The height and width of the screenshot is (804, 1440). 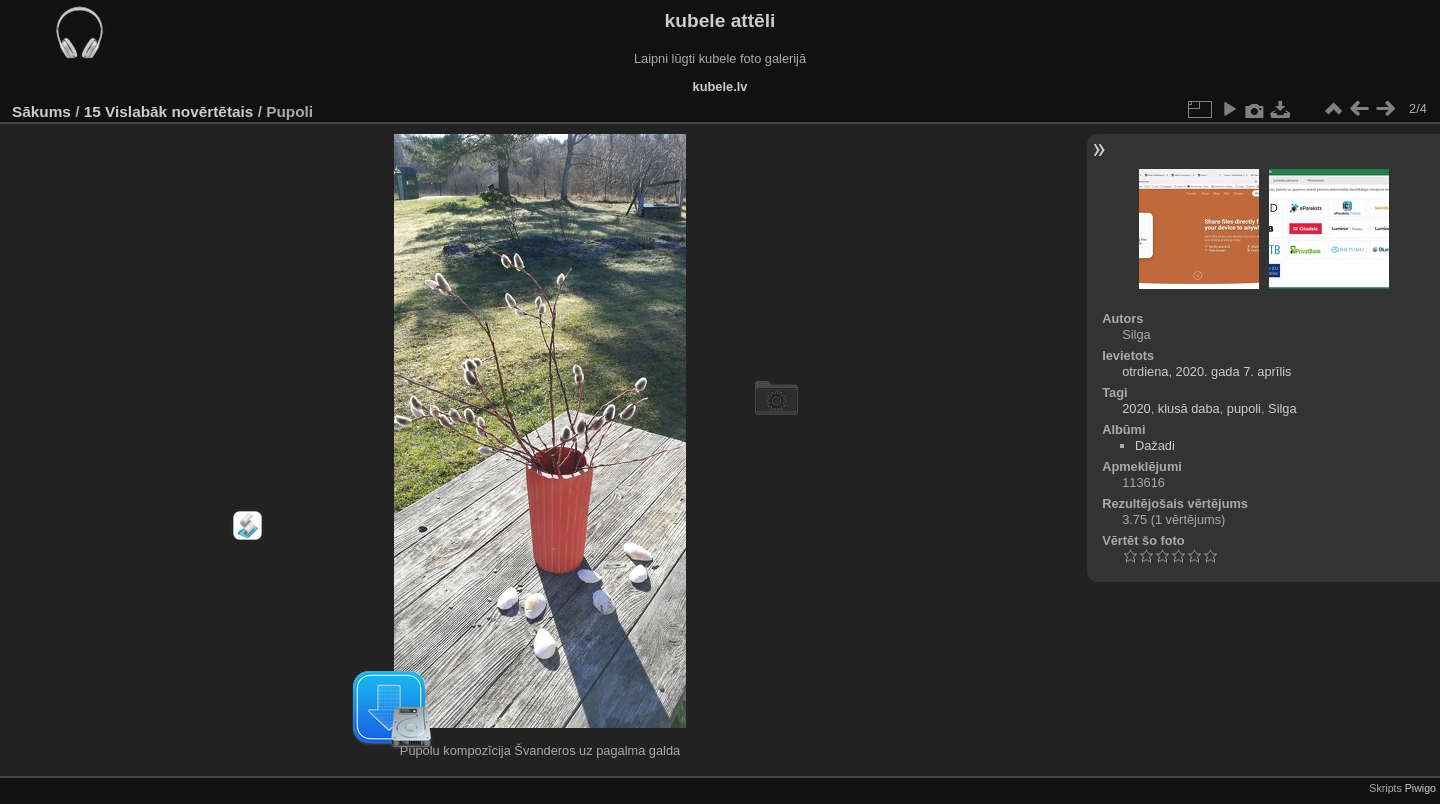 What do you see at coordinates (776, 397) in the screenshot?
I see `view smart folder with automated rules` at bounding box center [776, 397].